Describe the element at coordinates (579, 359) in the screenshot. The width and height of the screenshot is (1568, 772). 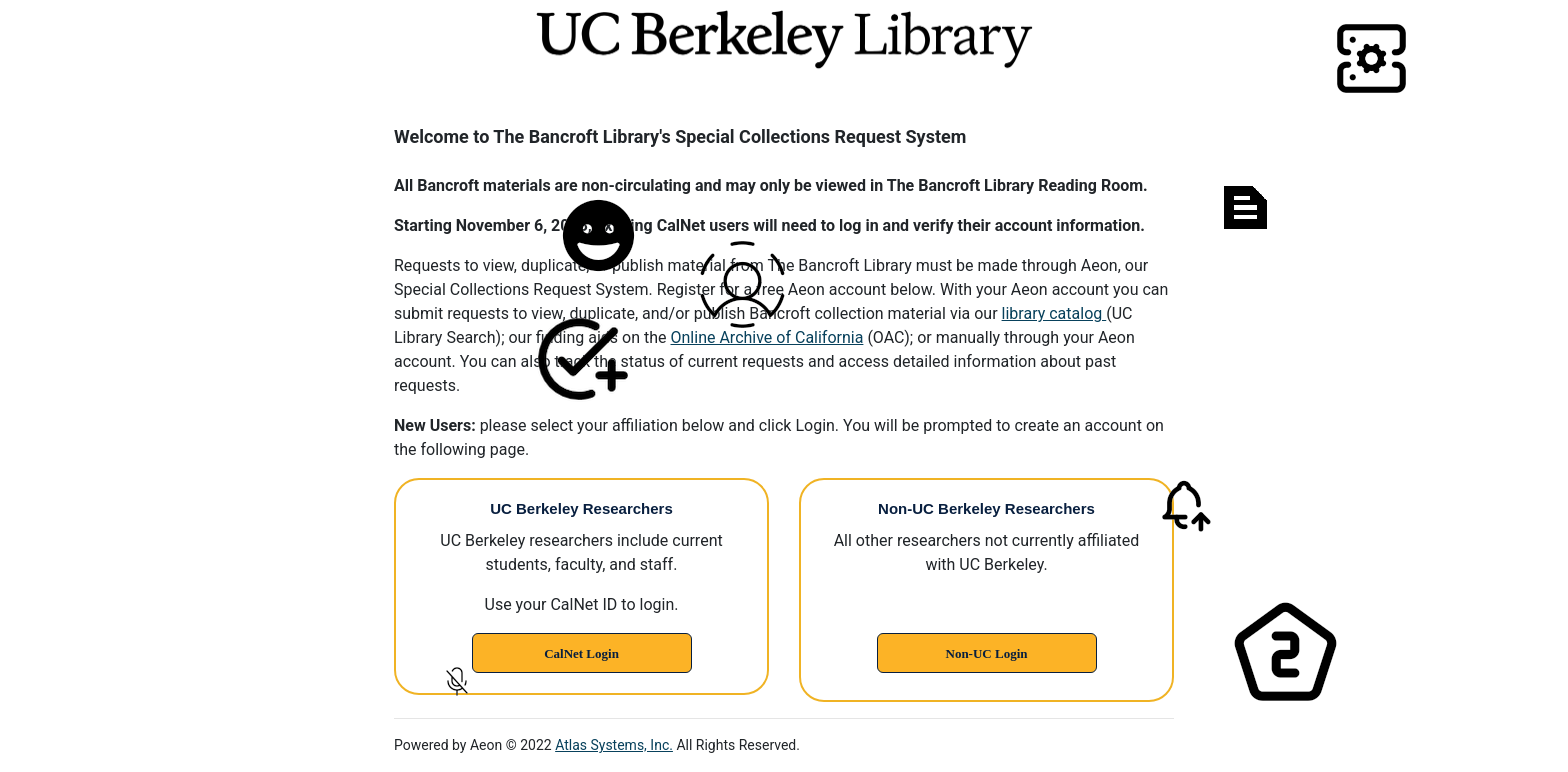
I see `add a new task to your list` at that location.